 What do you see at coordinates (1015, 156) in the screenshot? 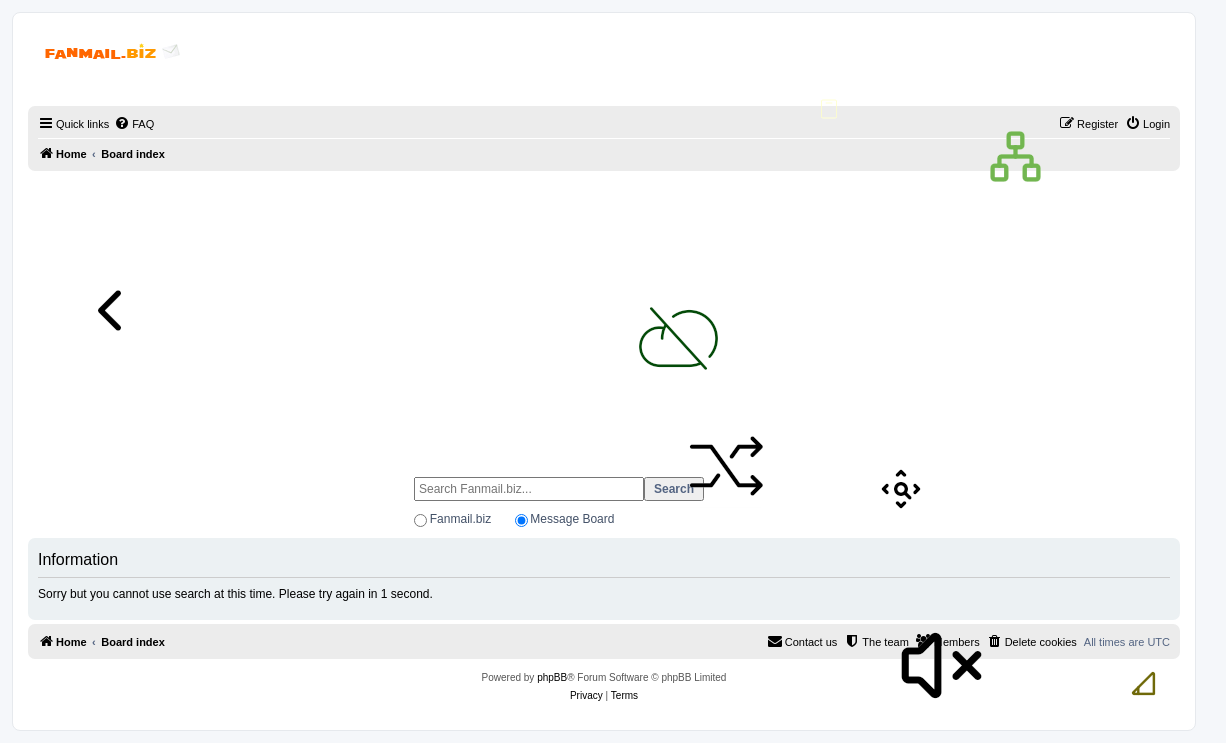
I see `view network topology or connections` at bounding box center [1015, 156].